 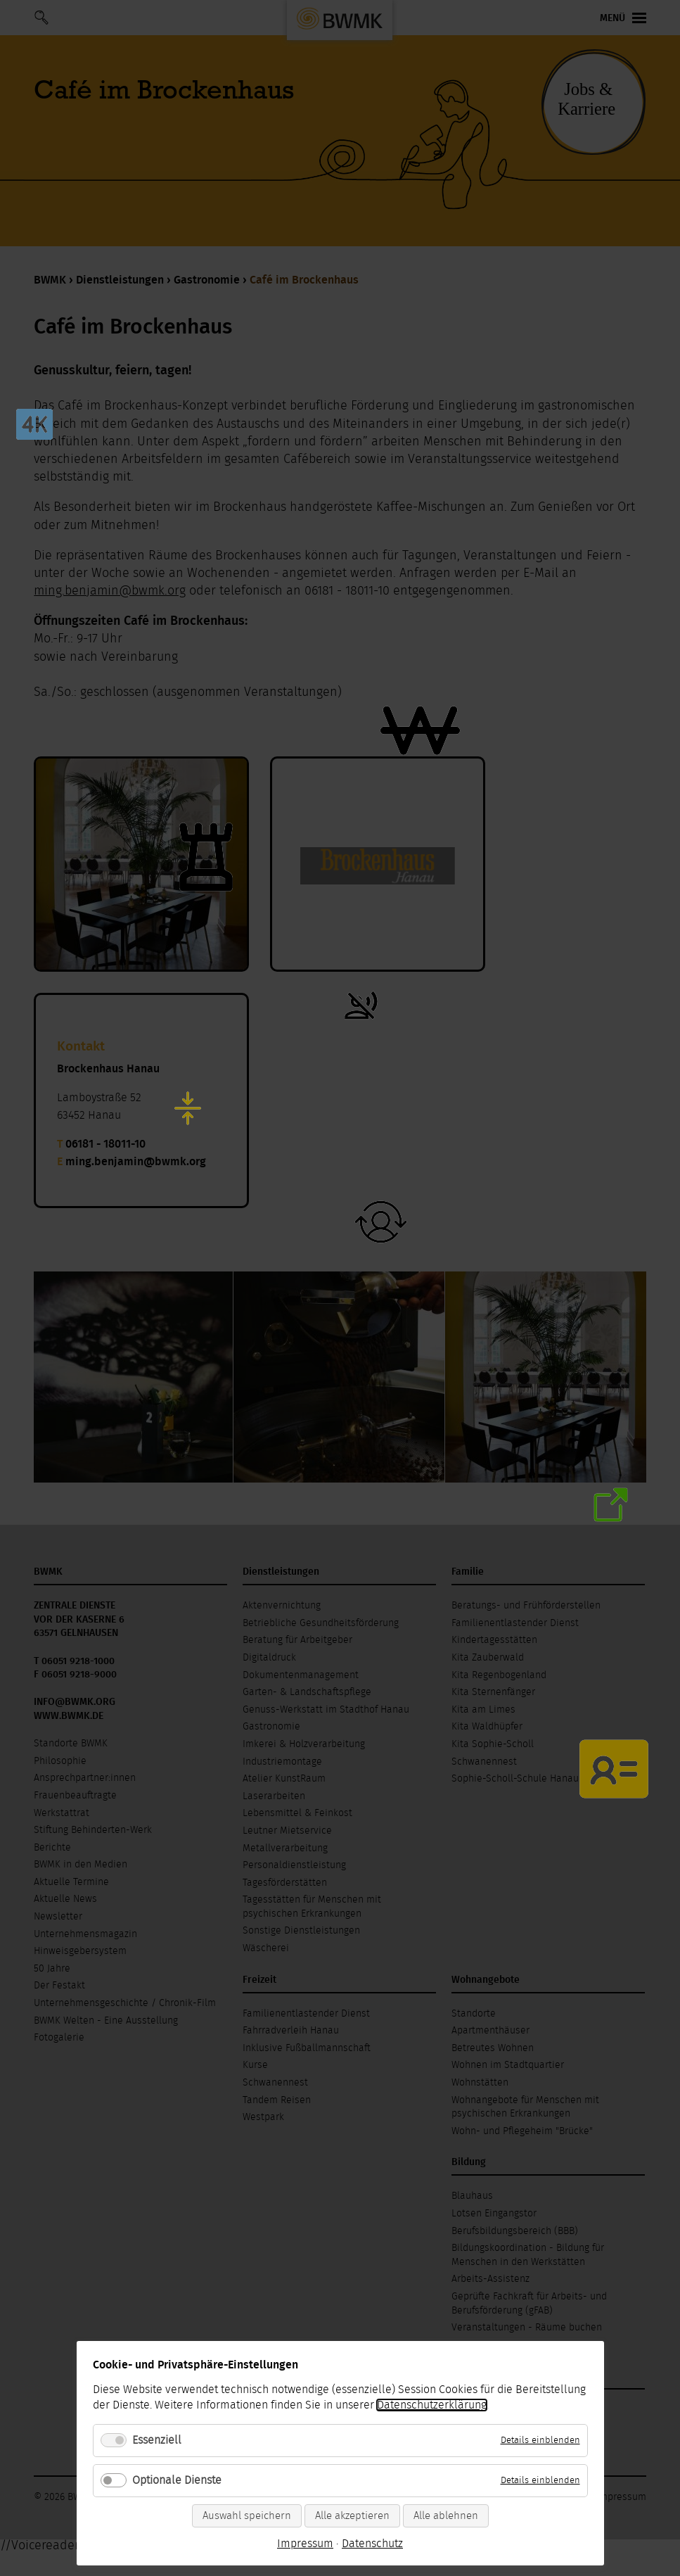 What do you see at coordinates (610, 1504) in the screenshot?
I see `open link in new window` at bounding box center [610, 1504].